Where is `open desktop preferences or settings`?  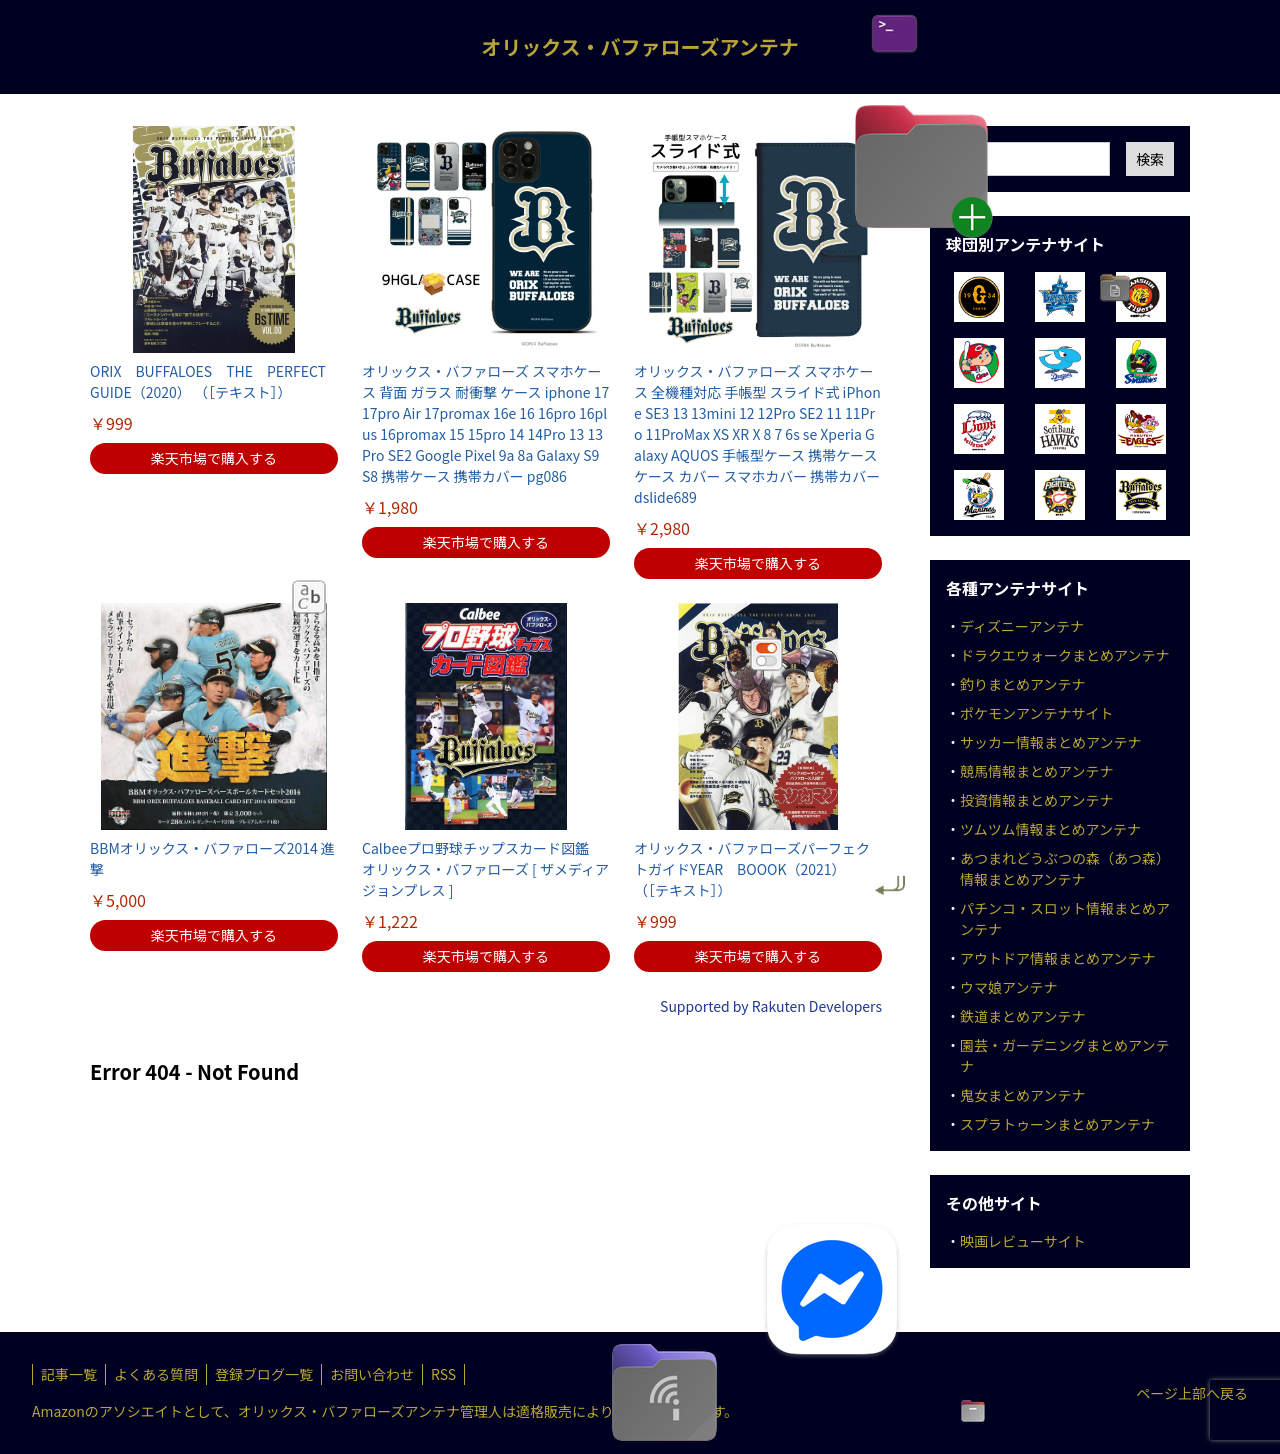 open desktop preferences or settings is located at coordinates (766, 654).